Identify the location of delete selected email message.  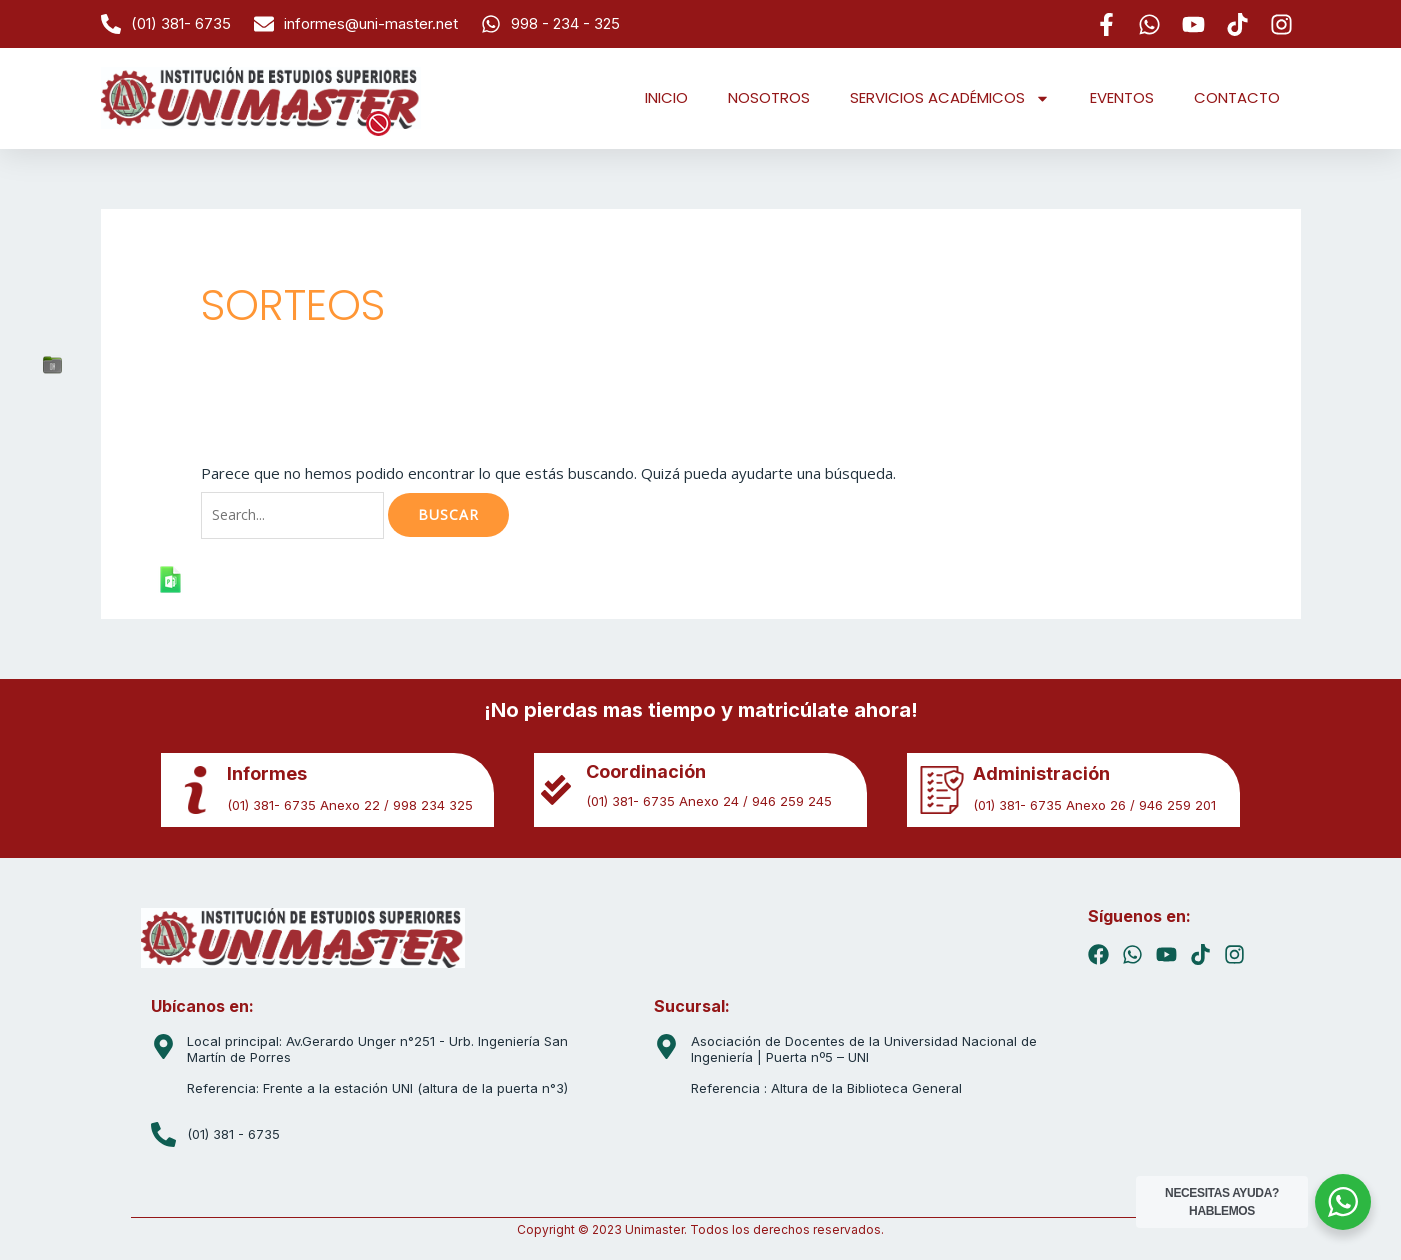
(378, 123).